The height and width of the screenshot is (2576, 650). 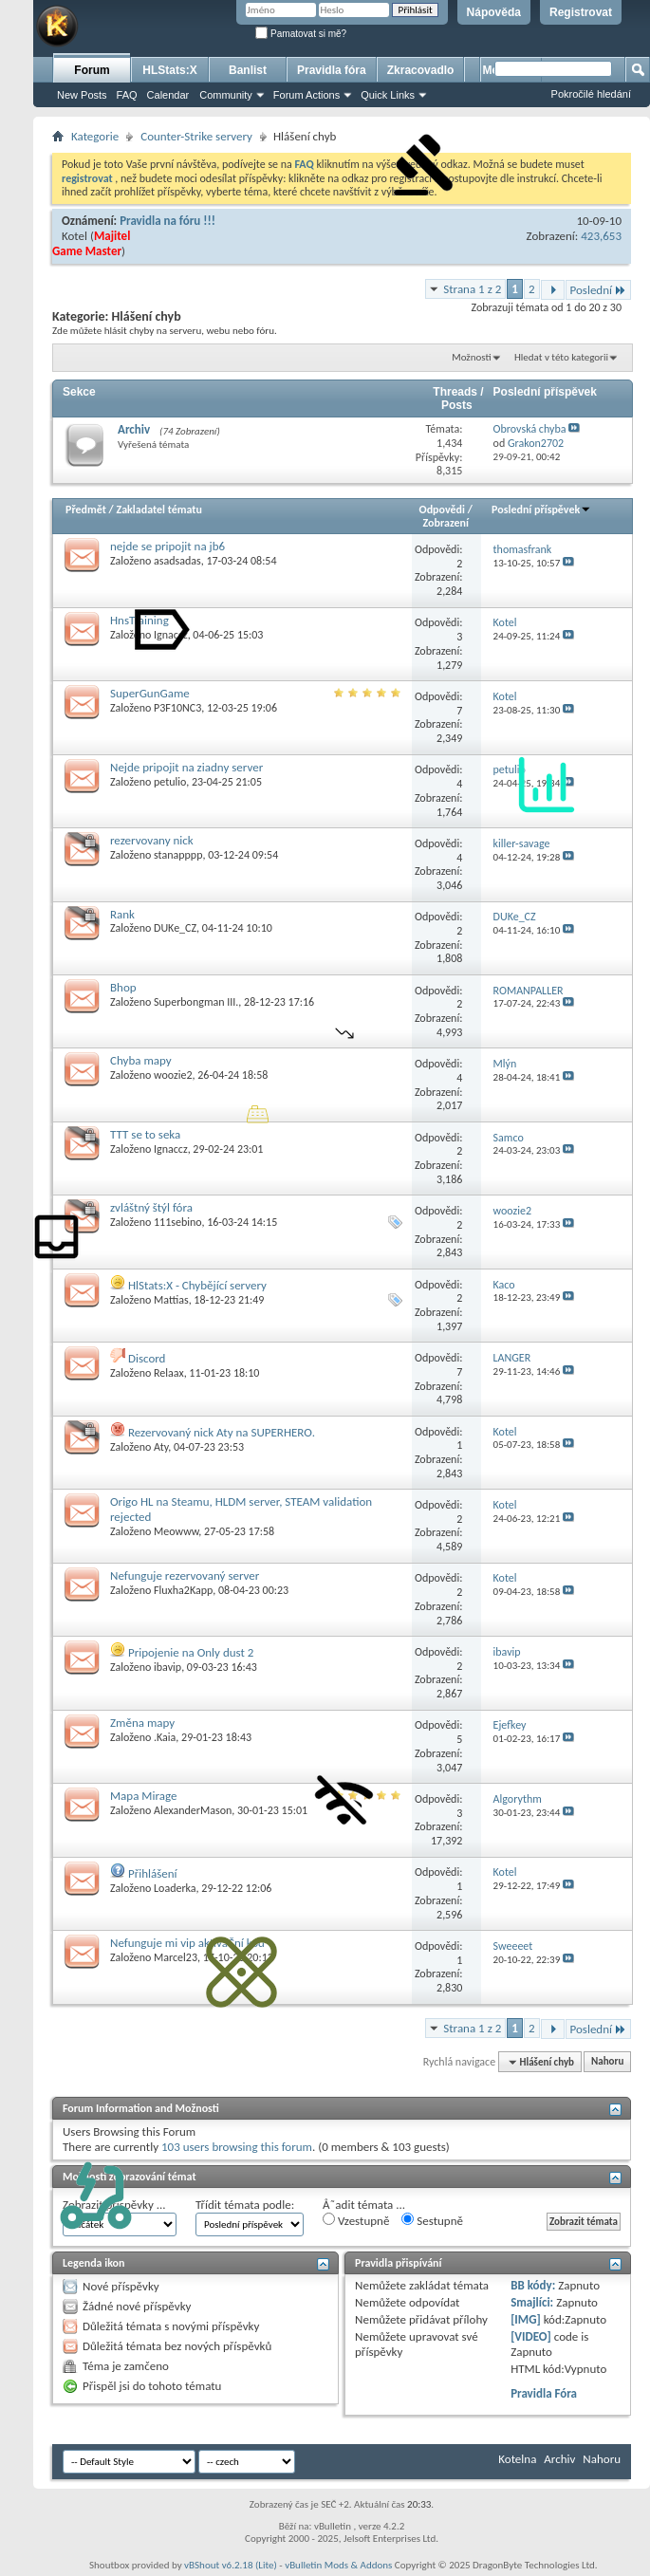 I want to click on access legal or terms of service information, so click(x=425, y=163).